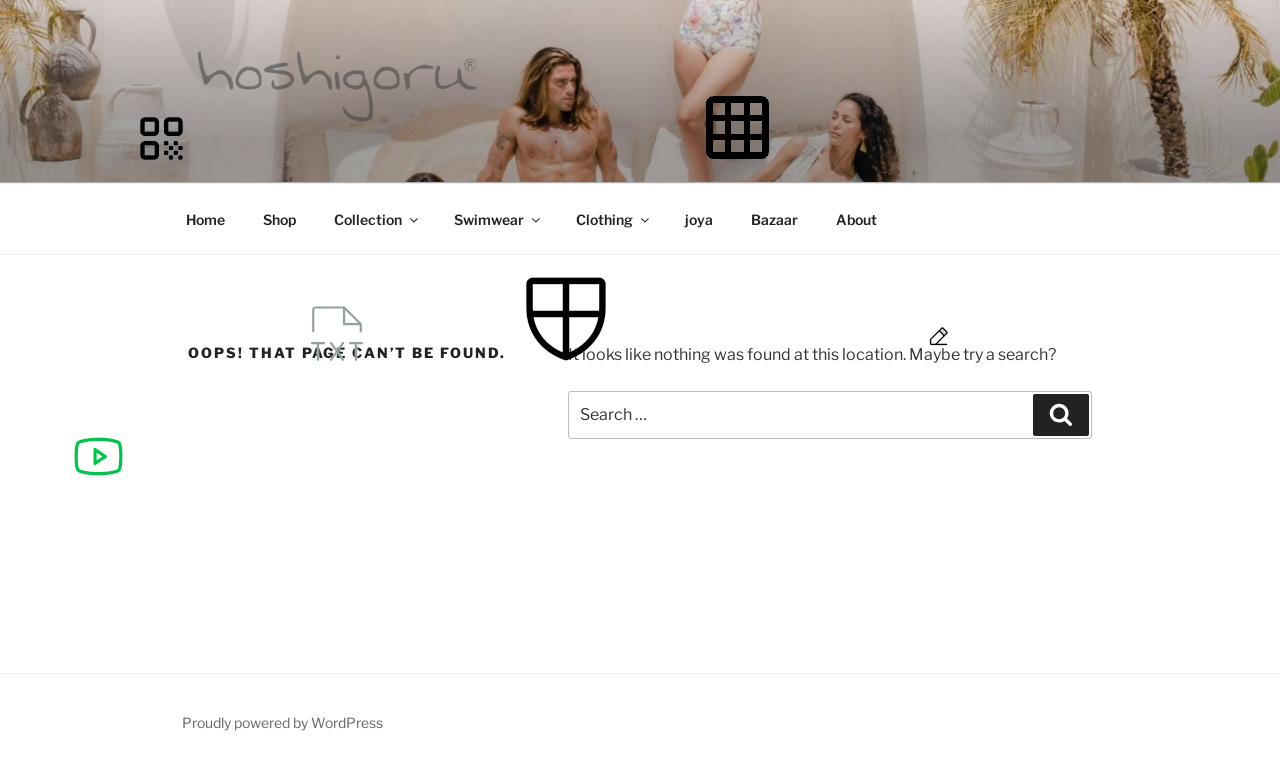 This screenshot has width=1280, height=770. What do you see at coordinates (737, 127) in the screenshot?
I see `toggle grid view display` at bounding box center [737, 127].